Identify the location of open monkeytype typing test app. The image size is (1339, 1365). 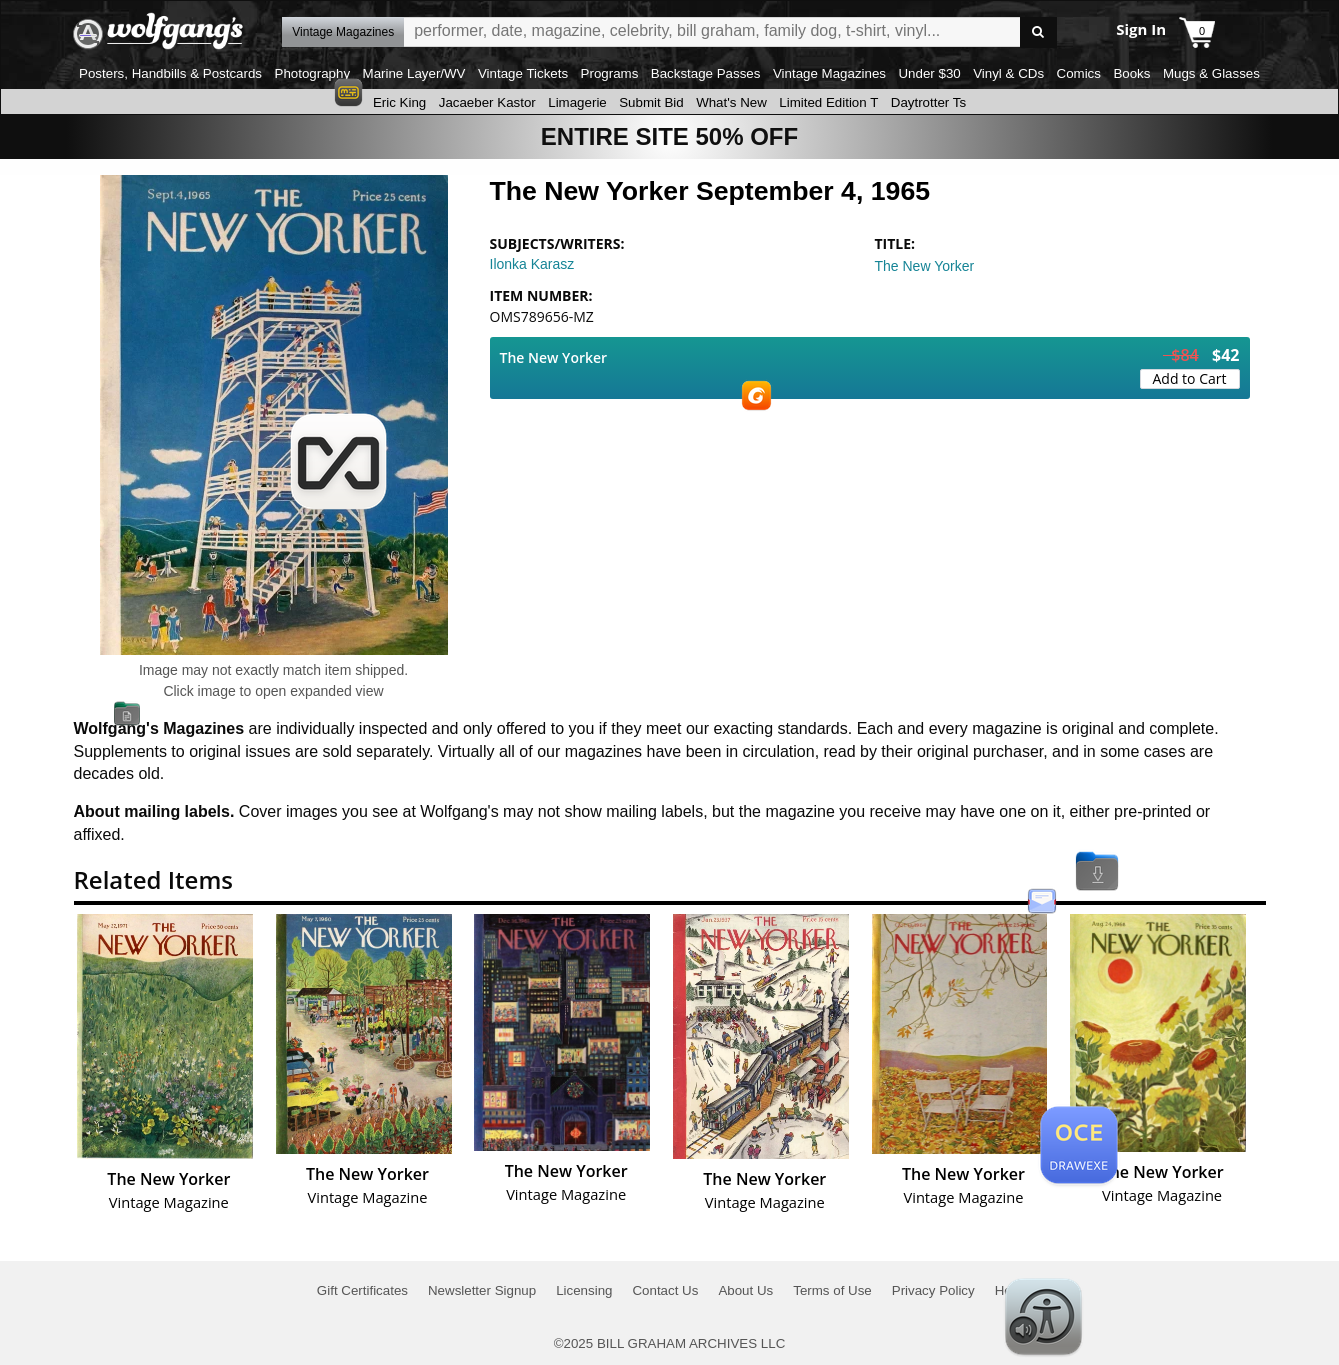
(348, 92).